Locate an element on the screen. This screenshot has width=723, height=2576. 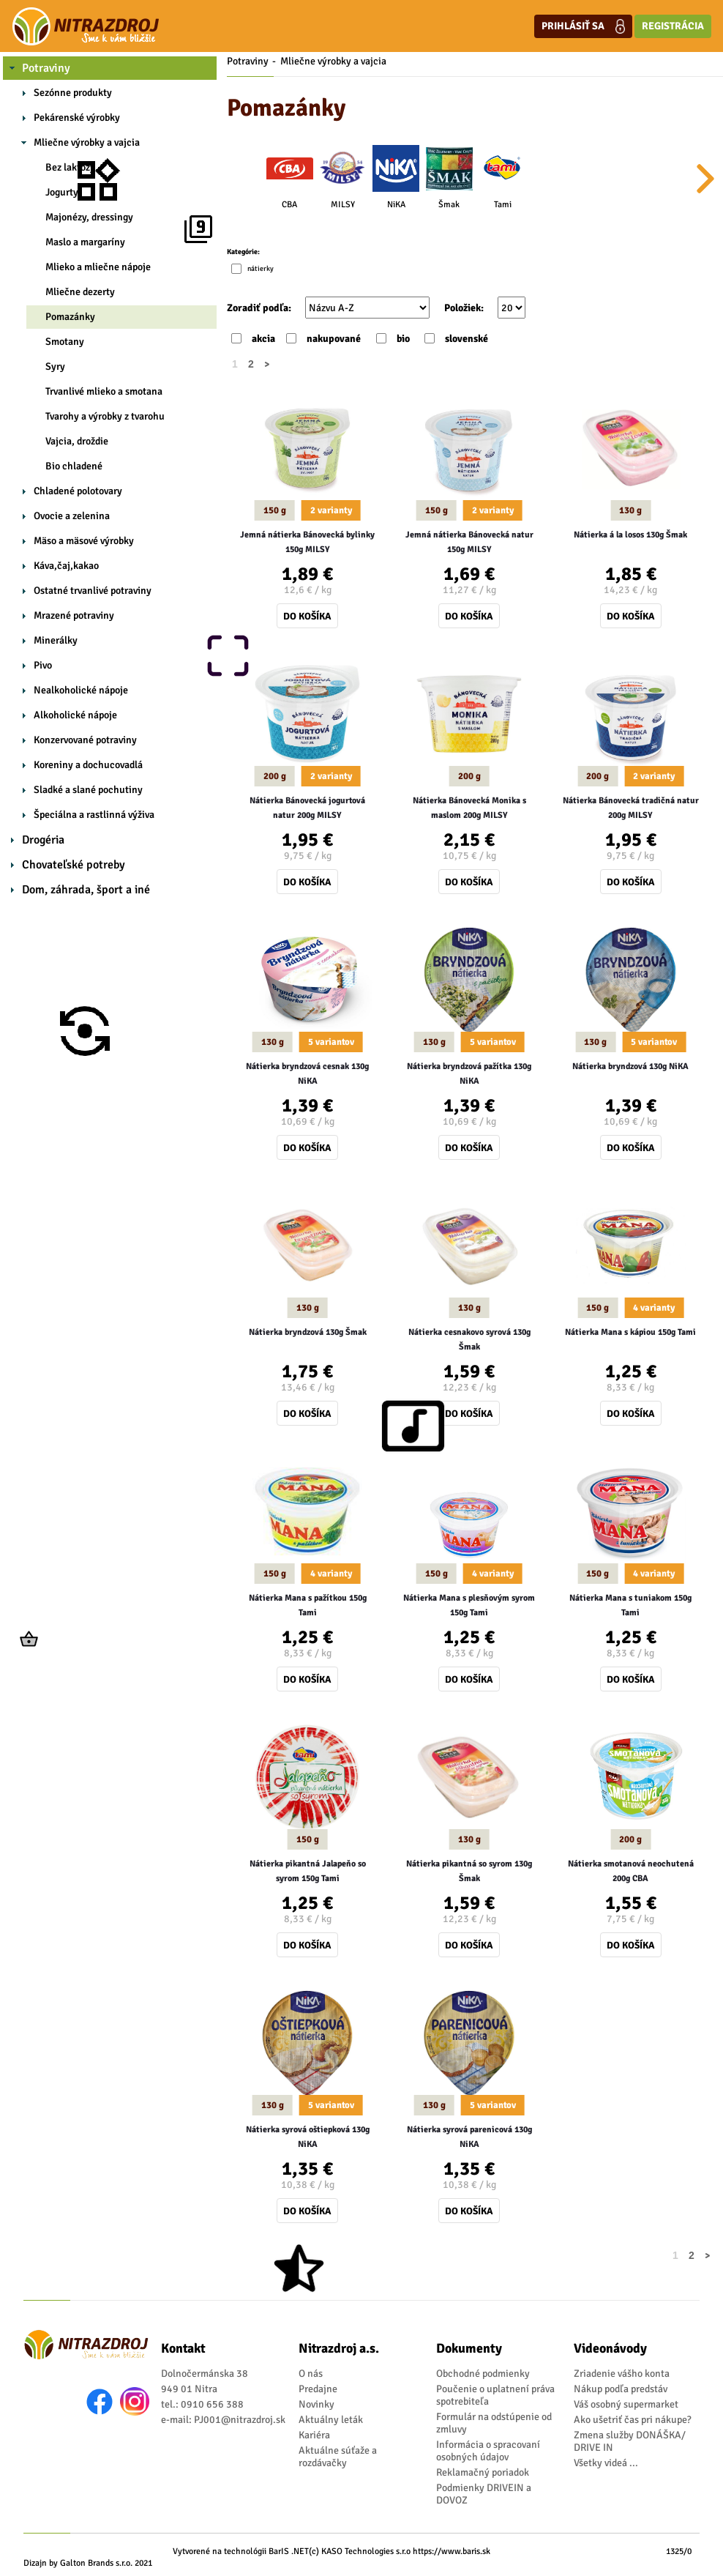
access widgets or mini-apps is located at coordinates (97, 181).